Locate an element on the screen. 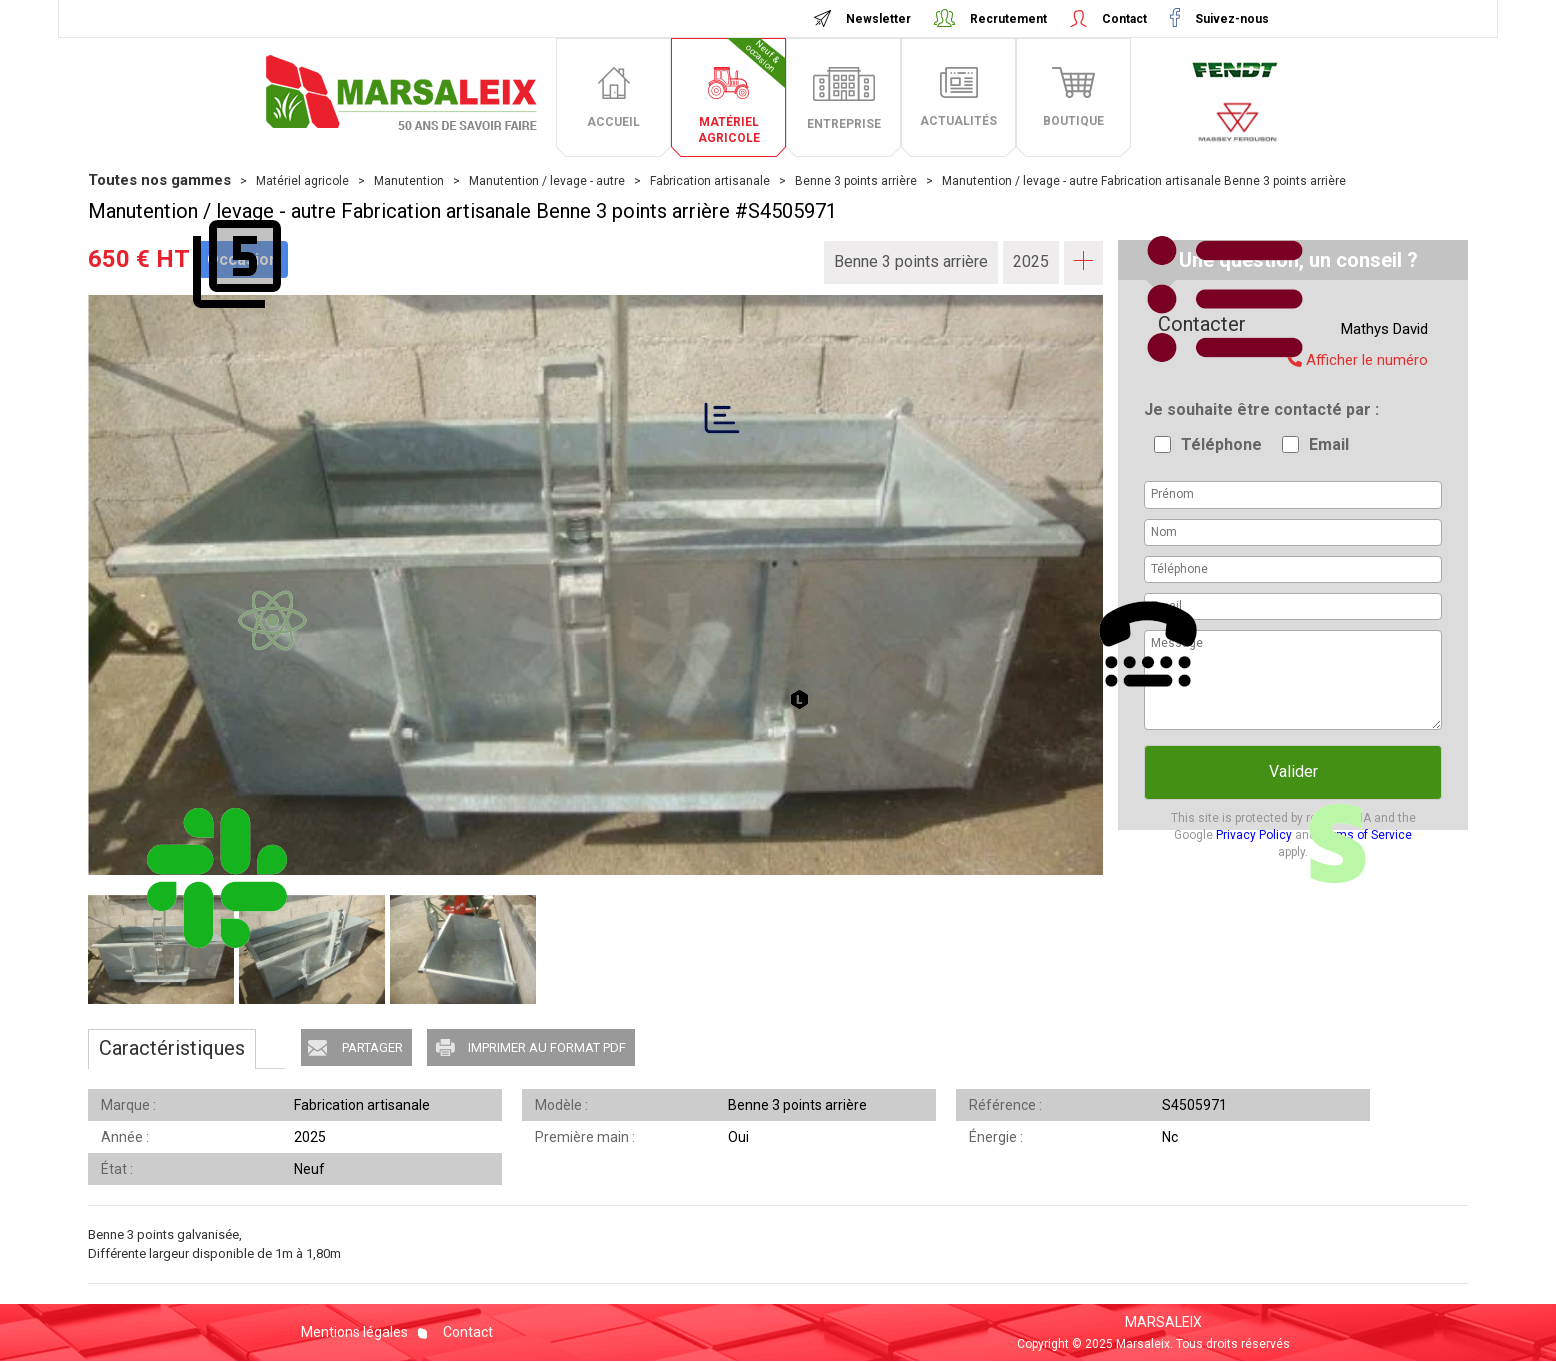  indicates a category or item labeled "L" is located at coordinates (799, 699).